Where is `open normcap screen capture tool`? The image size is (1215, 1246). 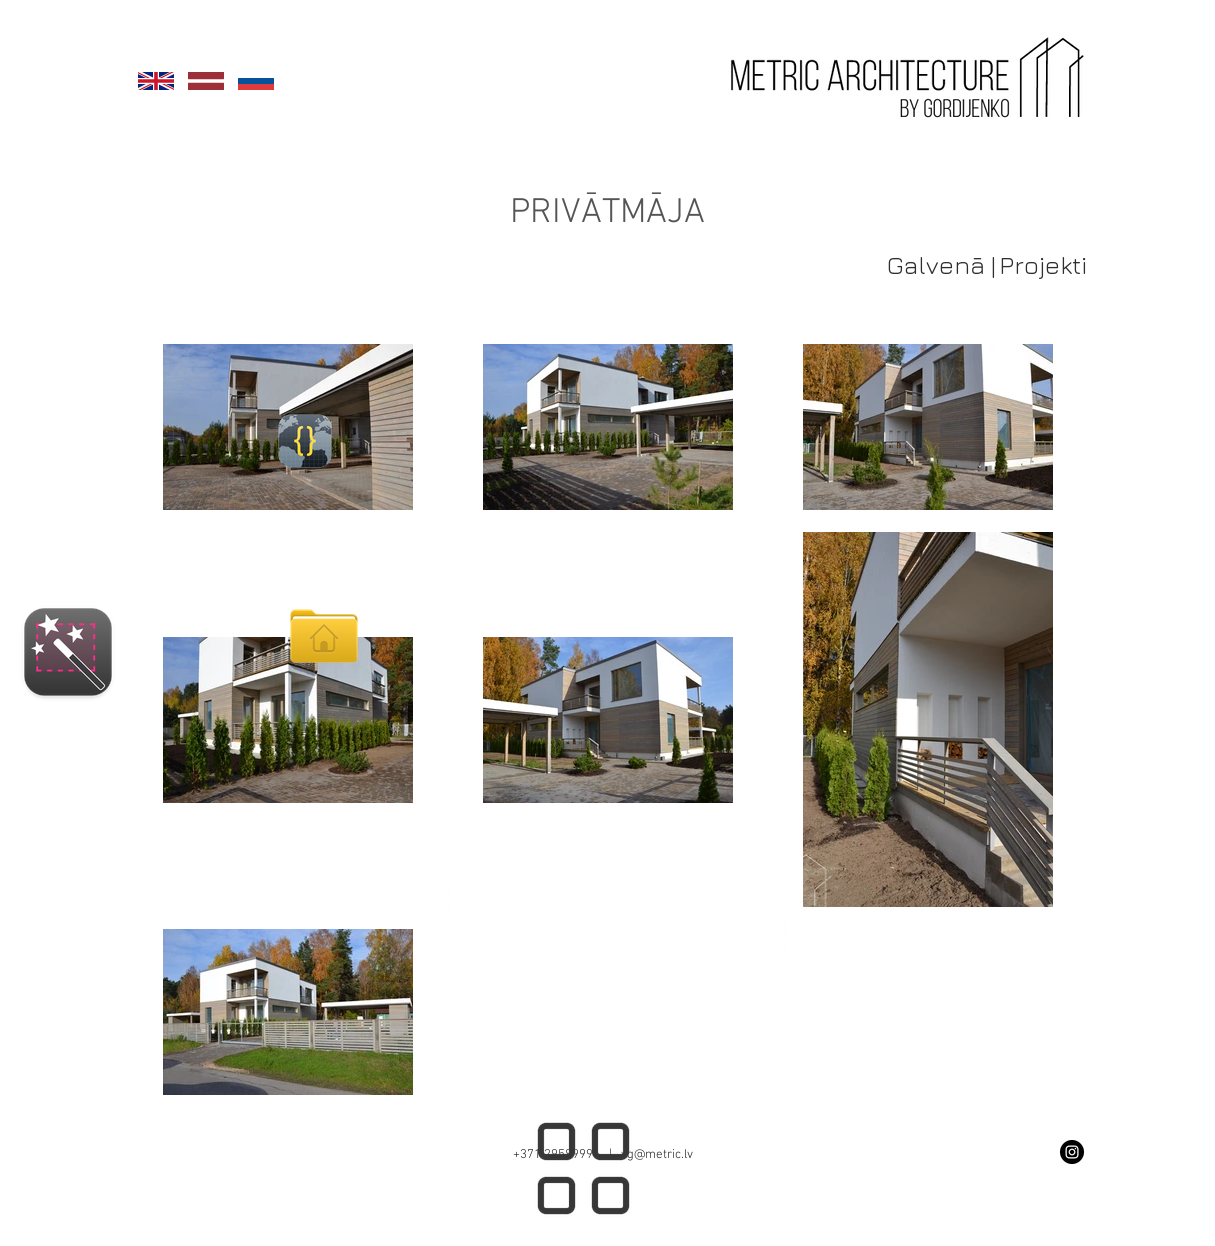 open normcap screen capture tool is located at coordinates (68, 652).